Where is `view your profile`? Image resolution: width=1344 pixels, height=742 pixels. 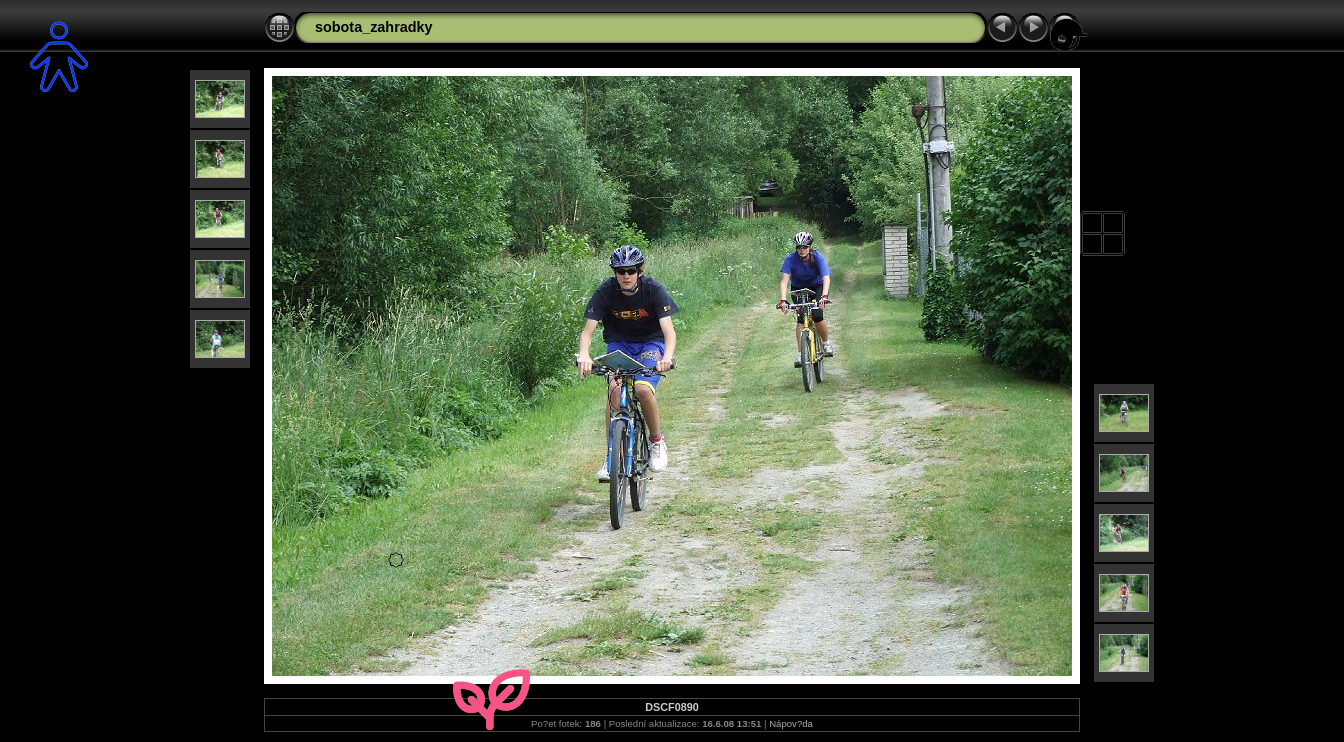
view your profile is located at coordinates (59, 58).